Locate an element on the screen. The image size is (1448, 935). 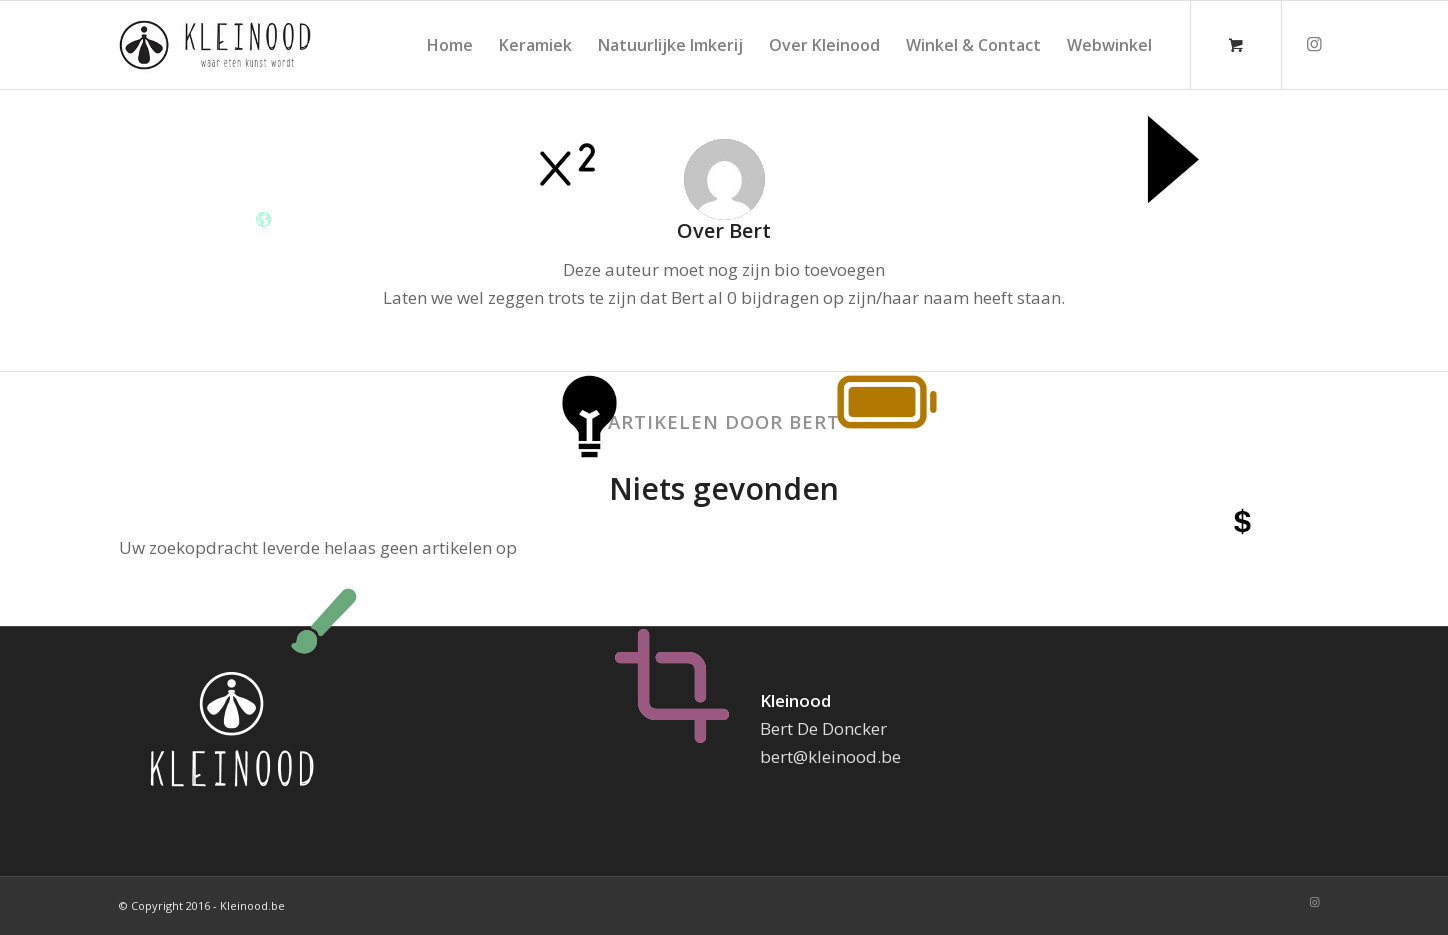
apply superscript formatting to selected text is located at coordinates (564, 165).